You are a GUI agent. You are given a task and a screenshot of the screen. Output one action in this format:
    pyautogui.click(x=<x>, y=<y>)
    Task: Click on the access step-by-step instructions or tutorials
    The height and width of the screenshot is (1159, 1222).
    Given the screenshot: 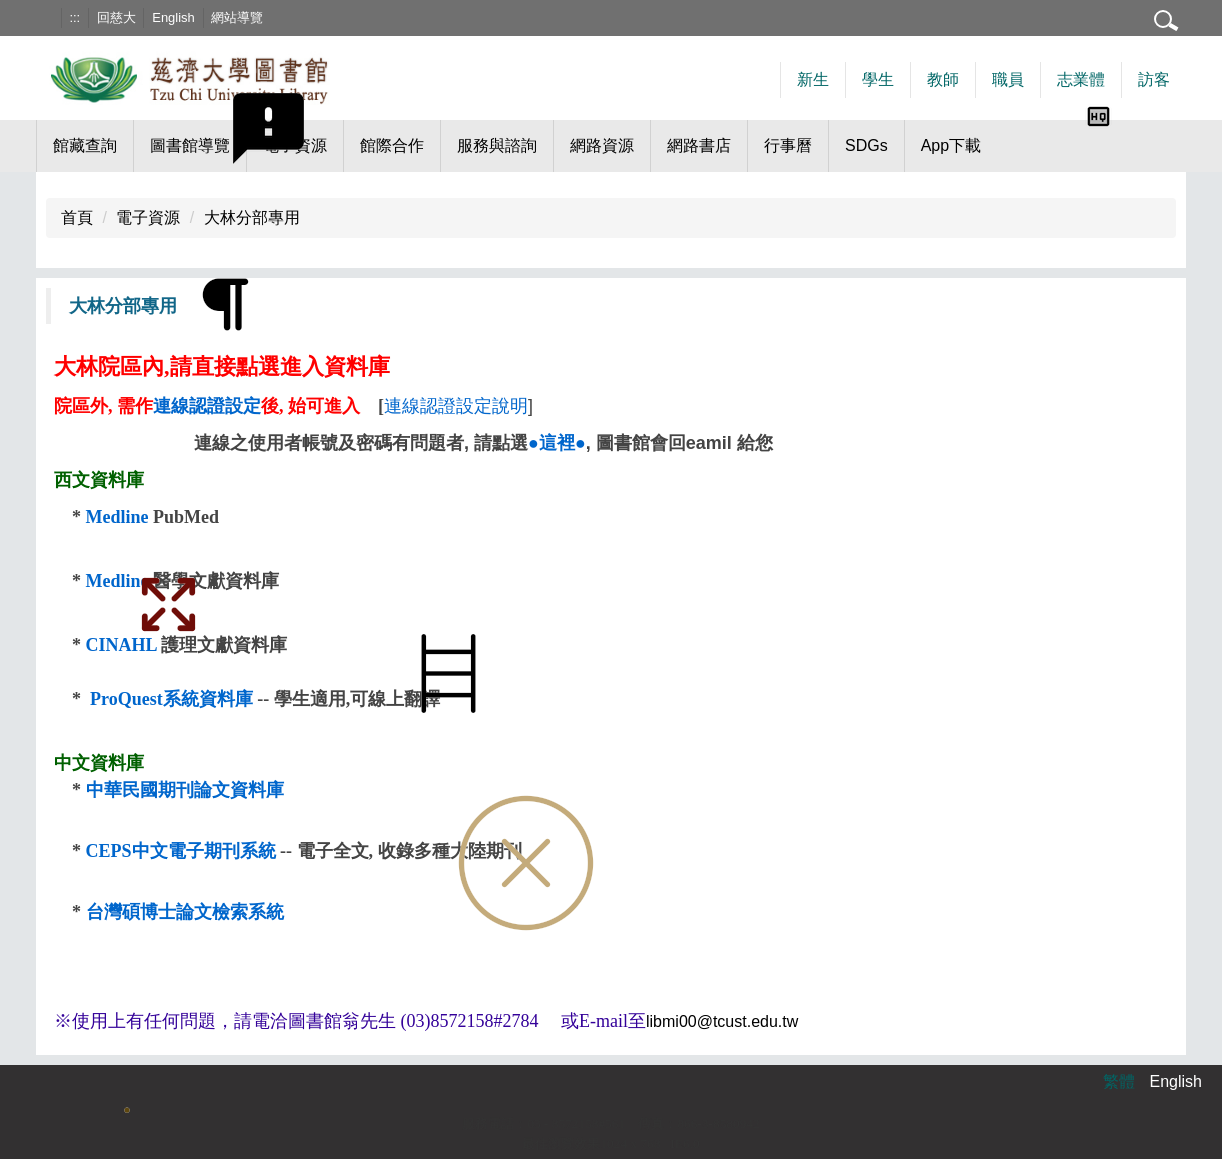 What is the action you would take?
    pyautogui.click(x=448, y=673)
    